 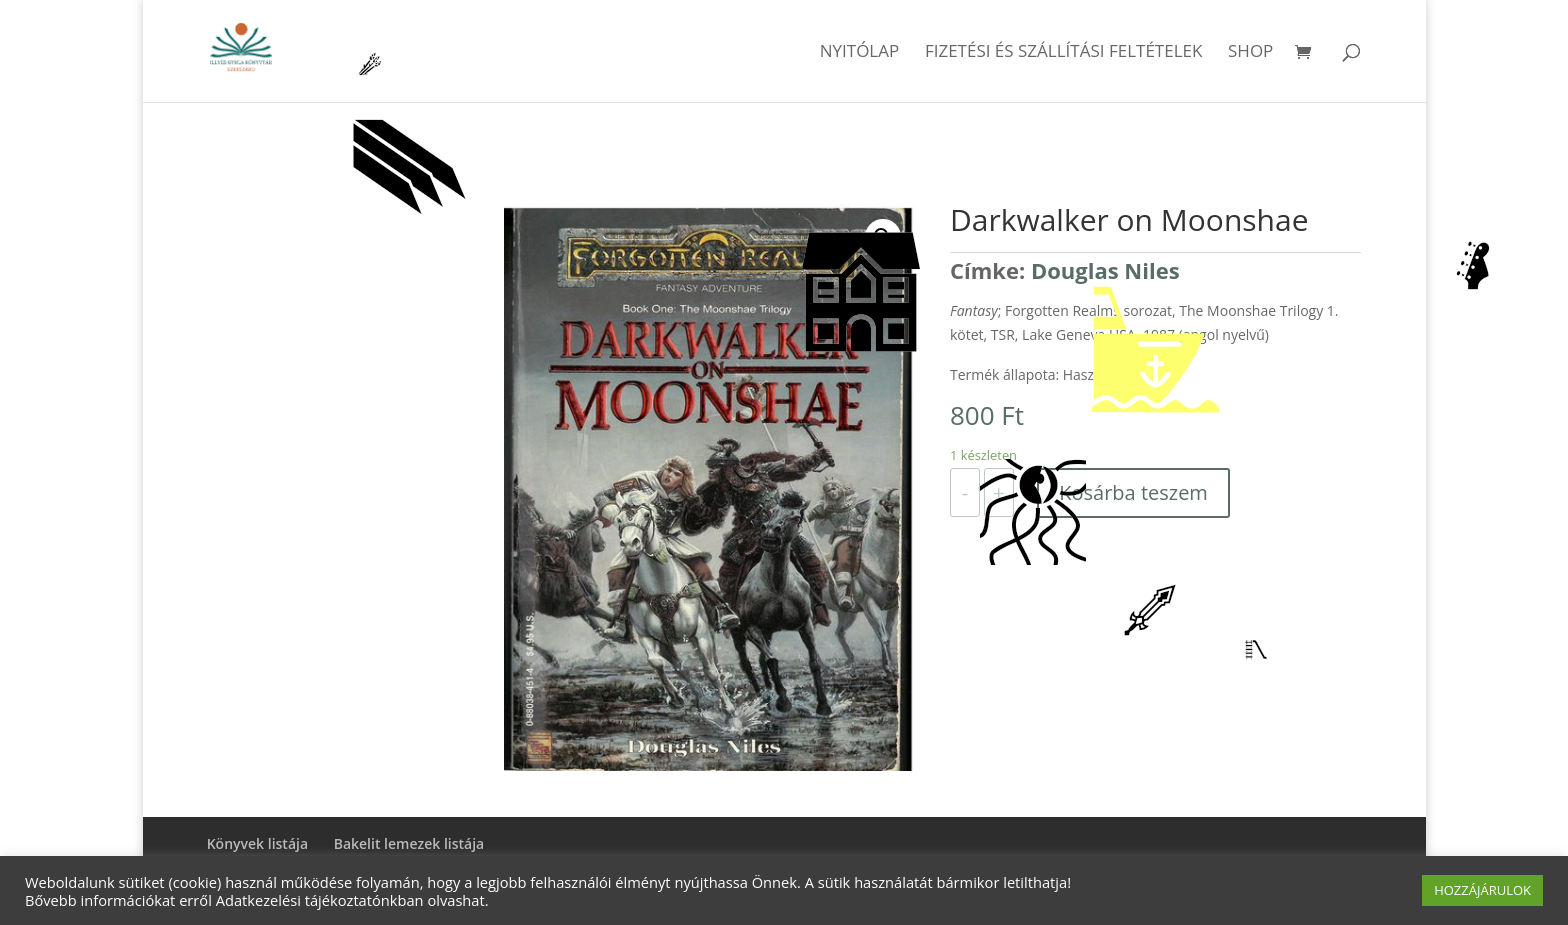 What do you see at coordinates (1155, 348) in the screenshot?
I see `access naval or maritime game features` at bounding box center [1155, 348].